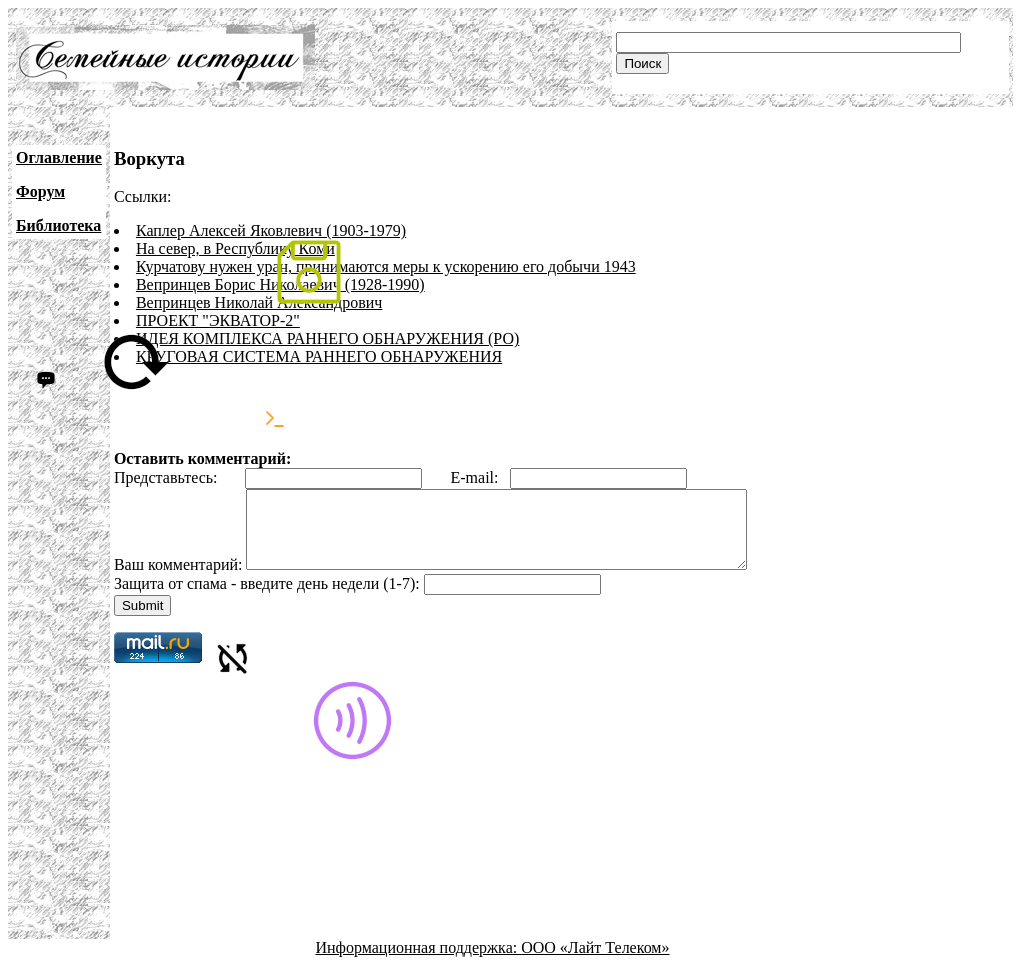 The width and height of the screenshot is (1021, 980). I want to click on open chat or messaging, so click(46, 380).